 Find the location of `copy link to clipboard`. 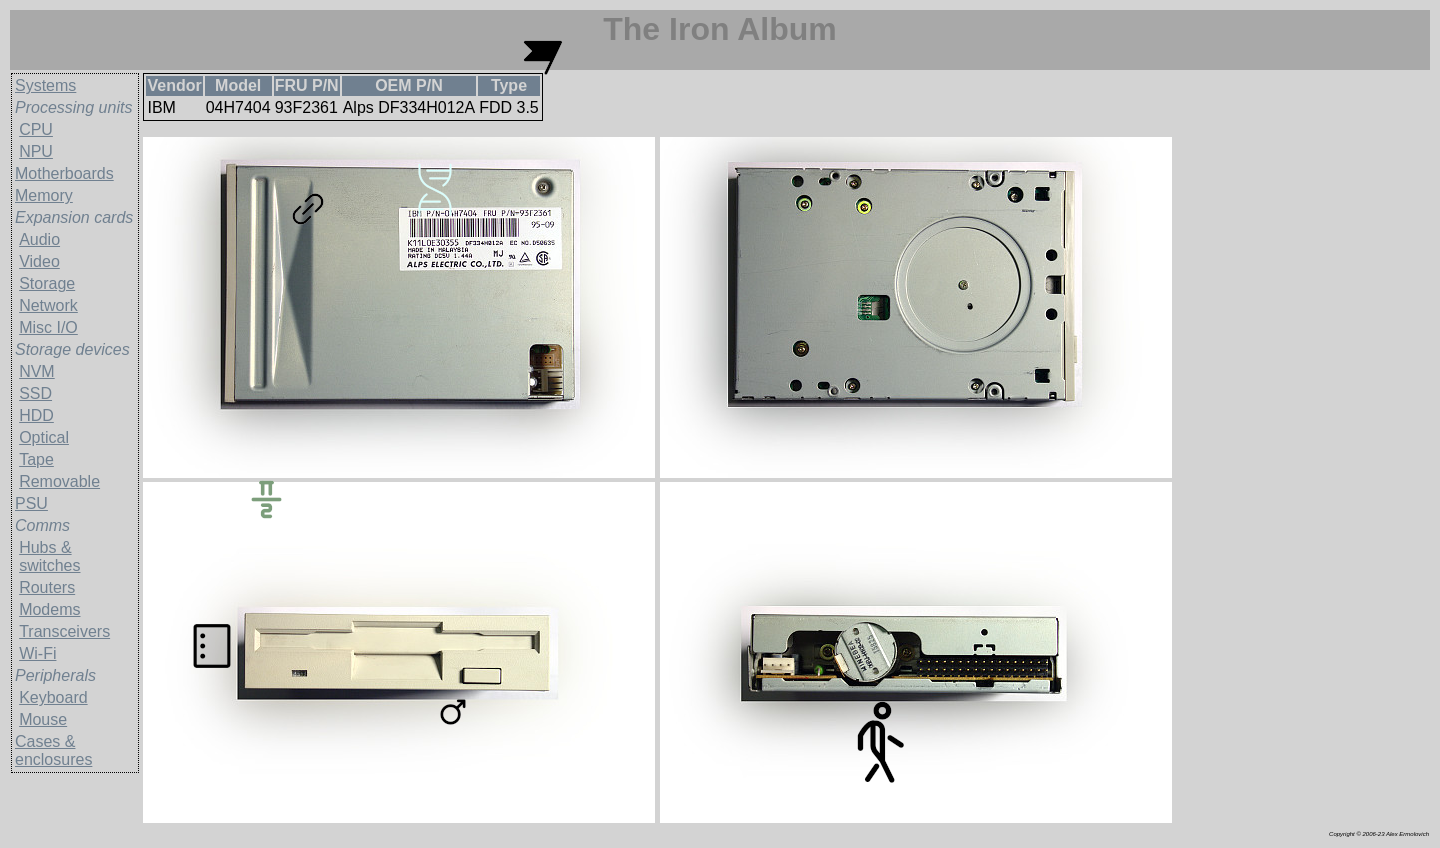

copy link to clipboard is located at coordinates (308, 209).